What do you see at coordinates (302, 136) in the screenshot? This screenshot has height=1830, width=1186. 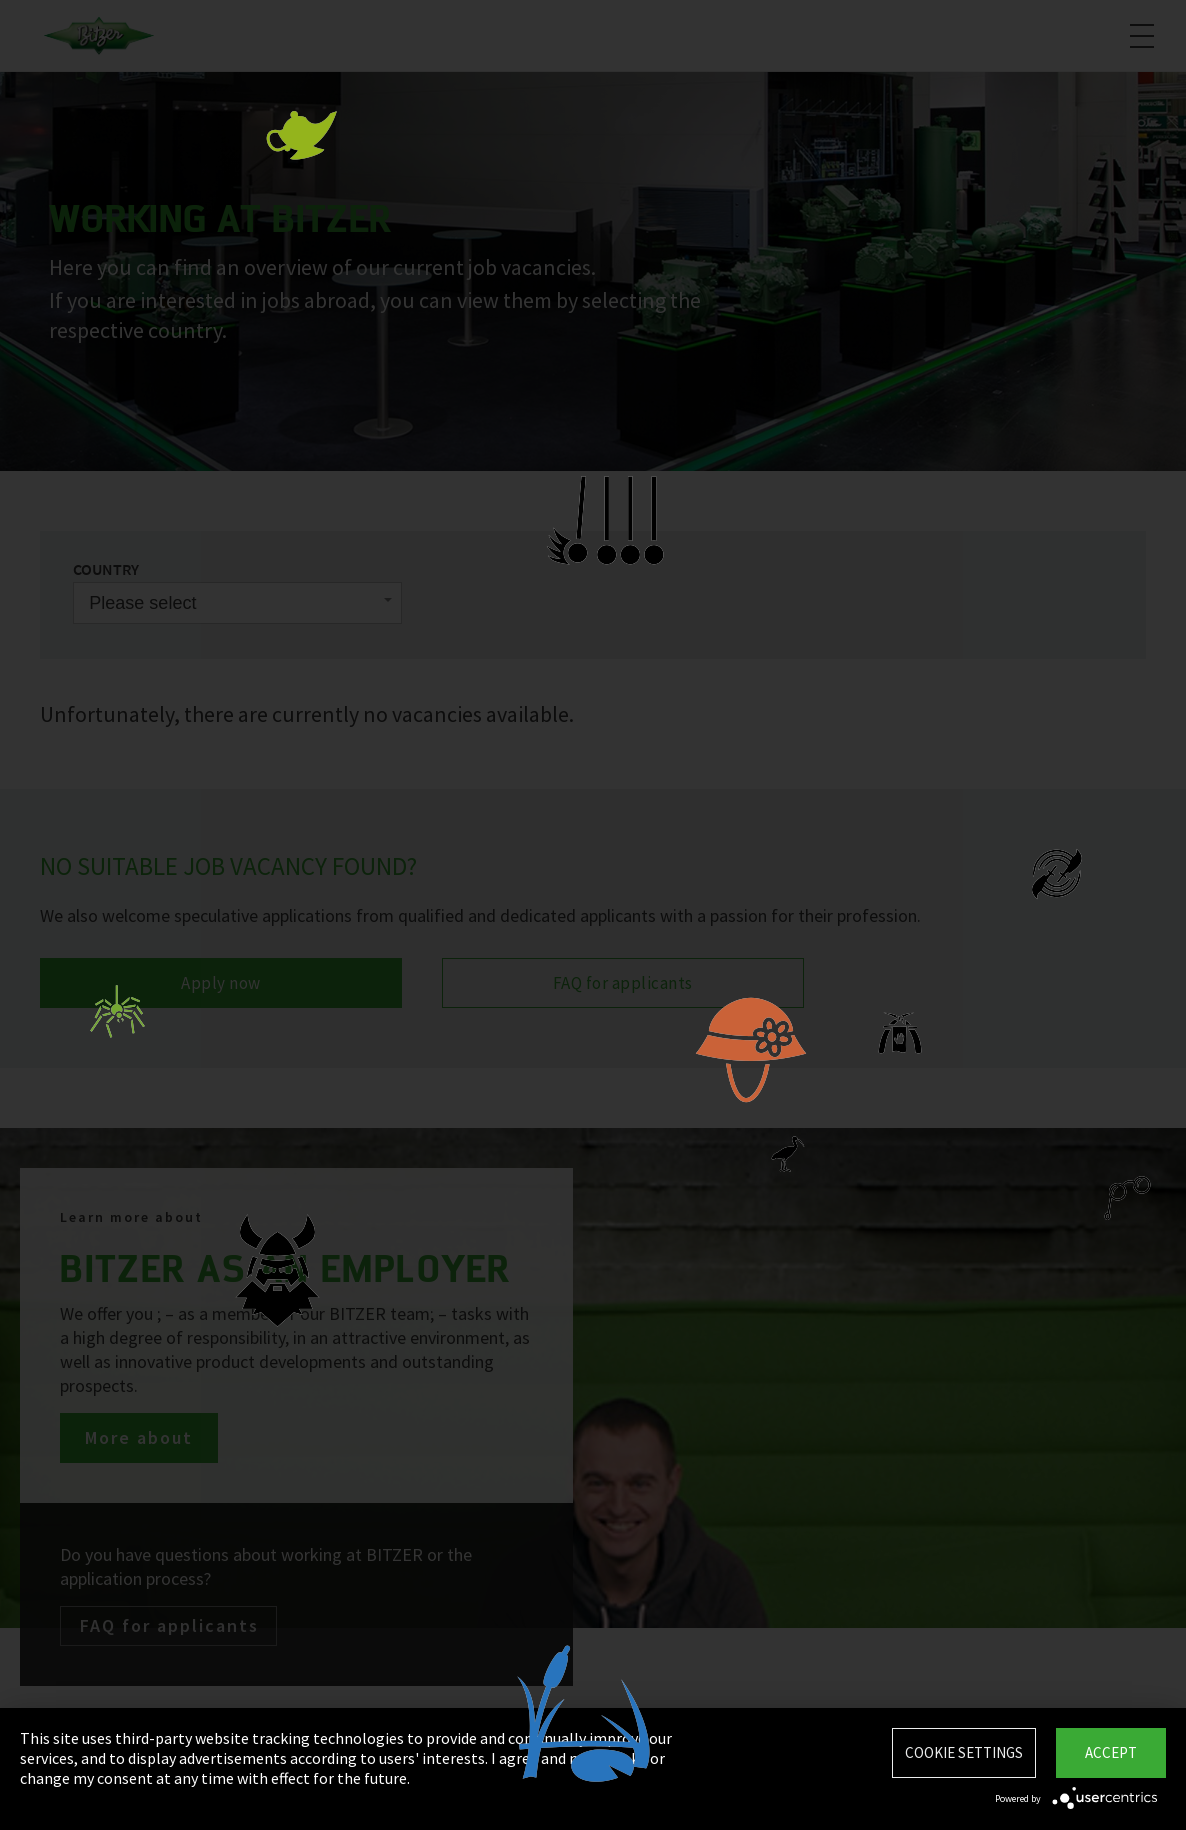 I see `access wish or bonus features` at bounding box center [302, 136].